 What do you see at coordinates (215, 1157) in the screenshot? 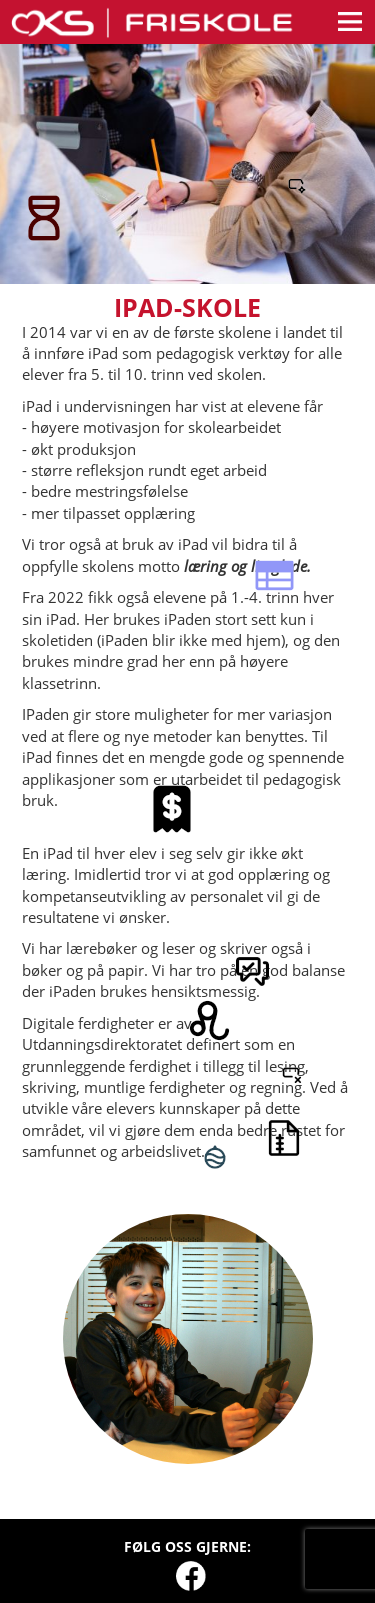
I see `holiday or seasonal decoration indicator` at bounding box center [215, 1157].